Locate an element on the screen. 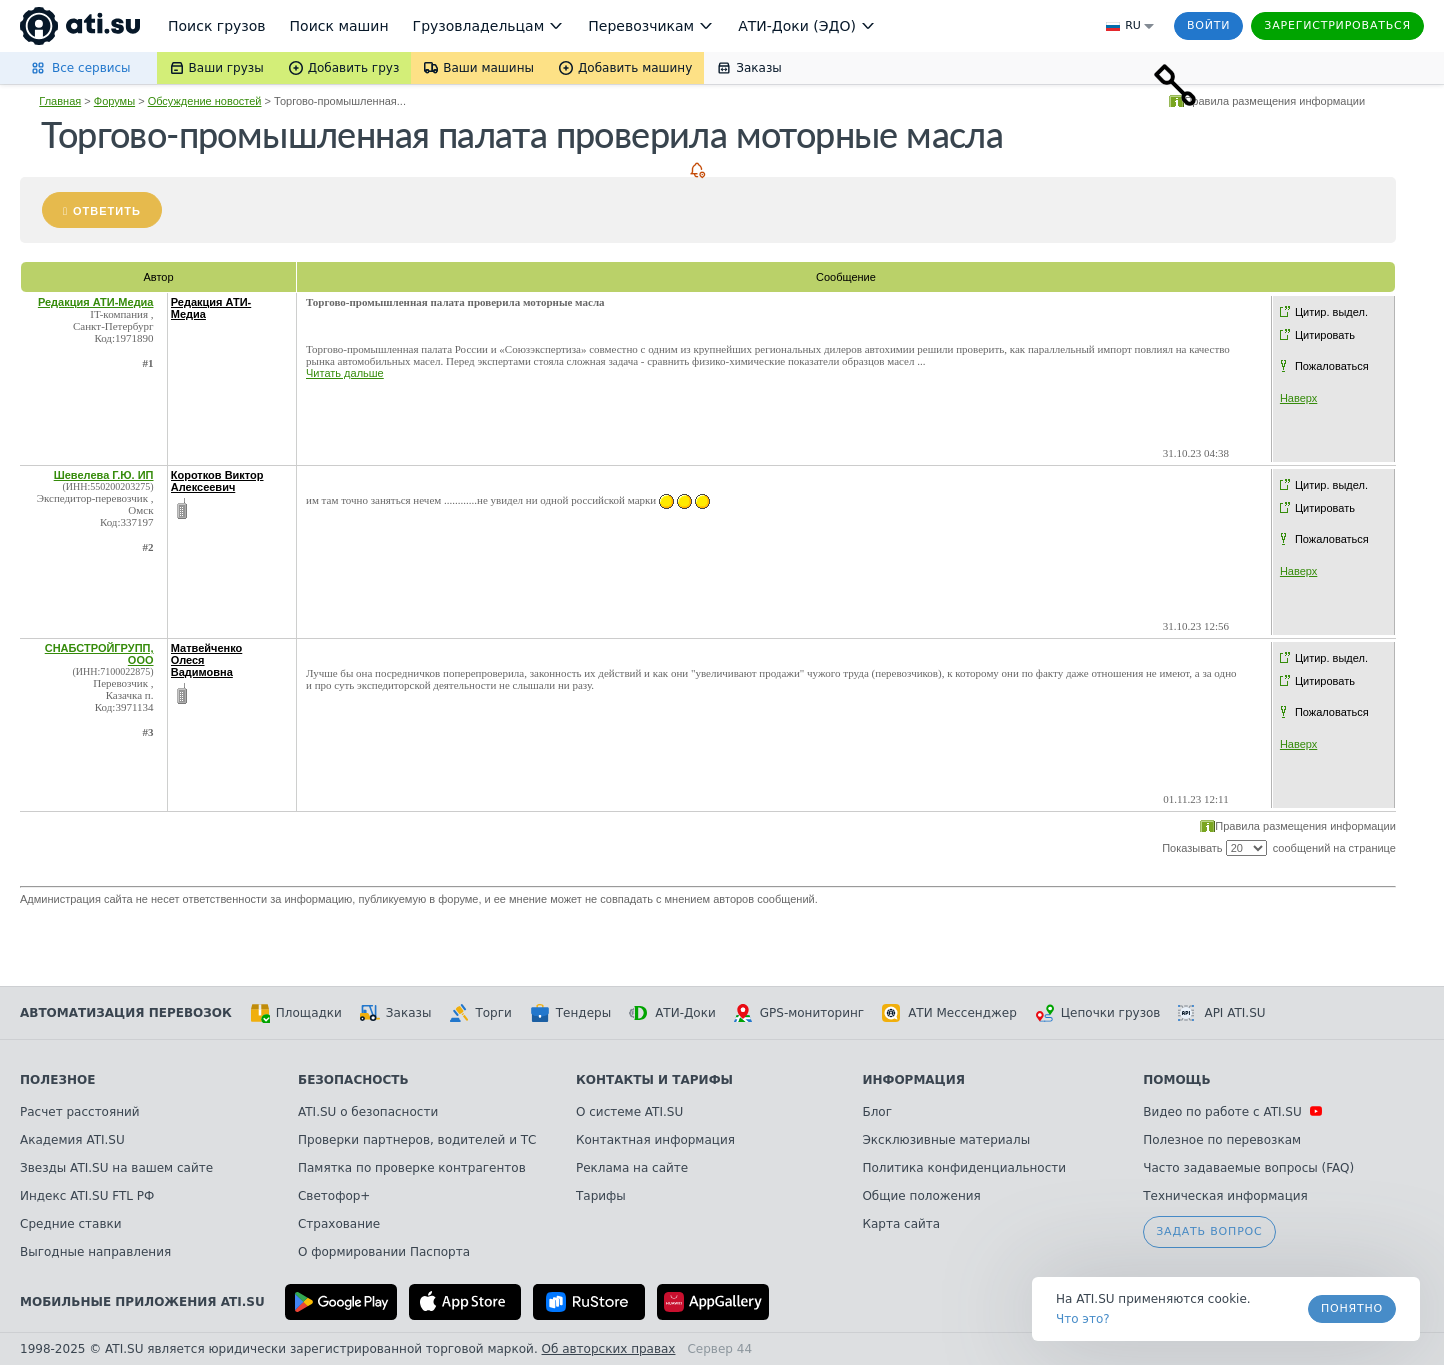 The height and width of the screenshot is (1365, 1444). access grilling or barbecue tools is located at coordinates (1175, 85).